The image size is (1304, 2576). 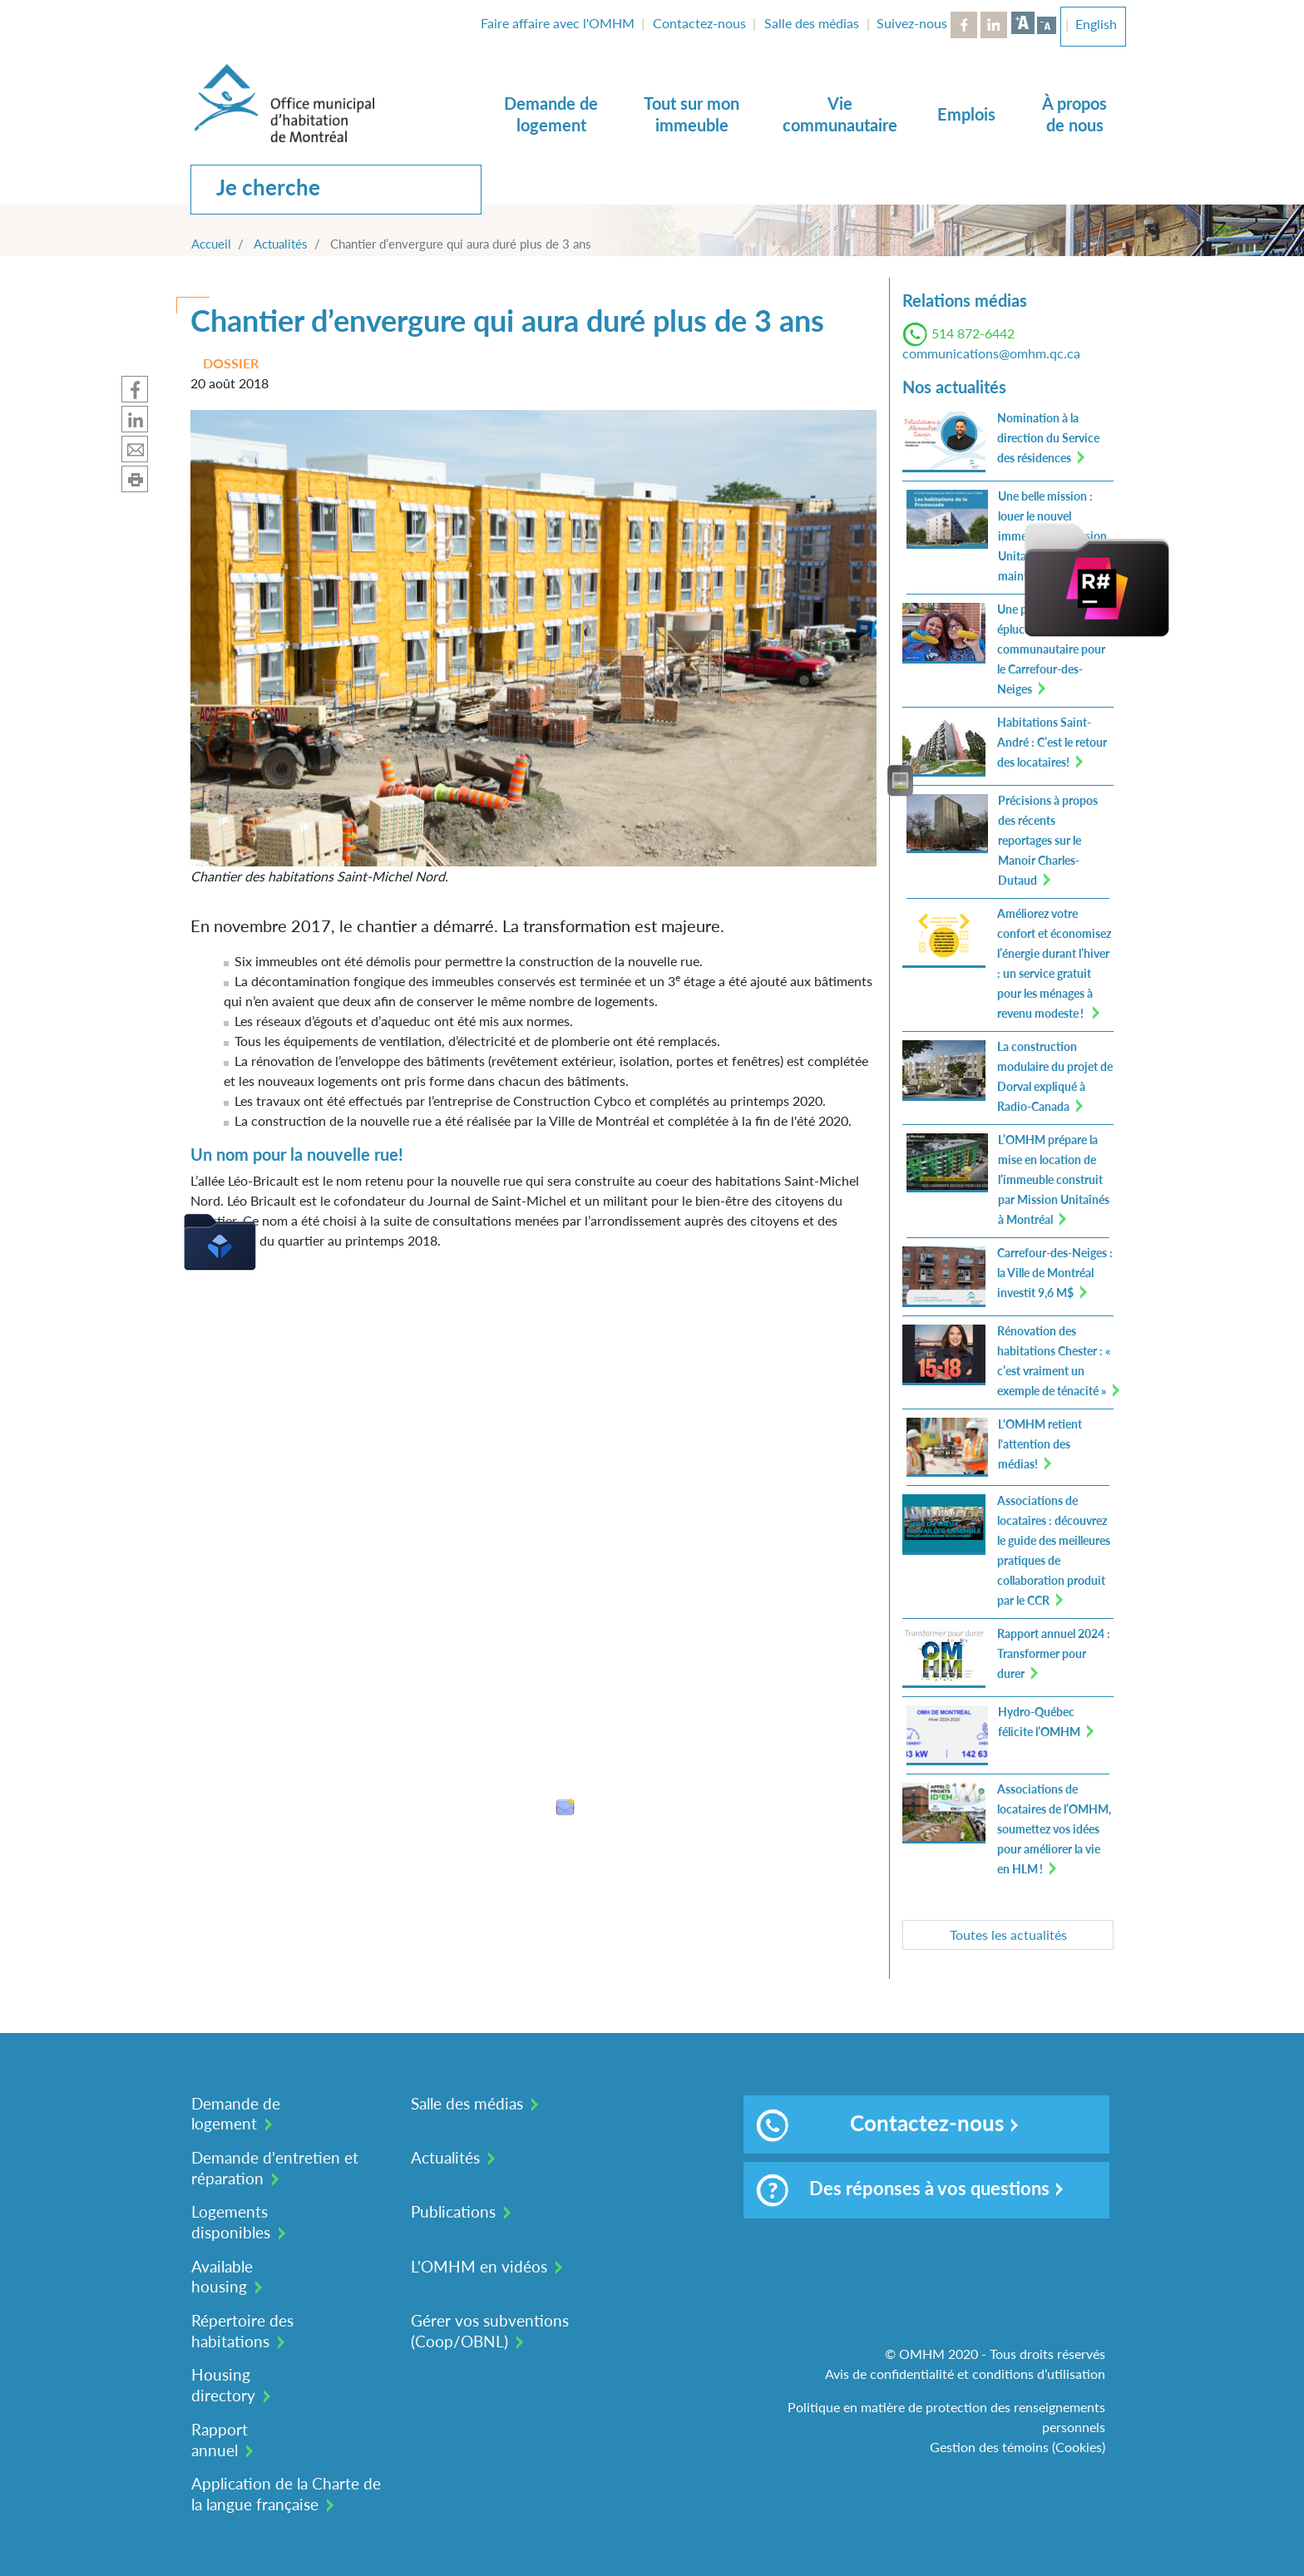 I want to click on NES game ROM file, so click(x=900, y=780).